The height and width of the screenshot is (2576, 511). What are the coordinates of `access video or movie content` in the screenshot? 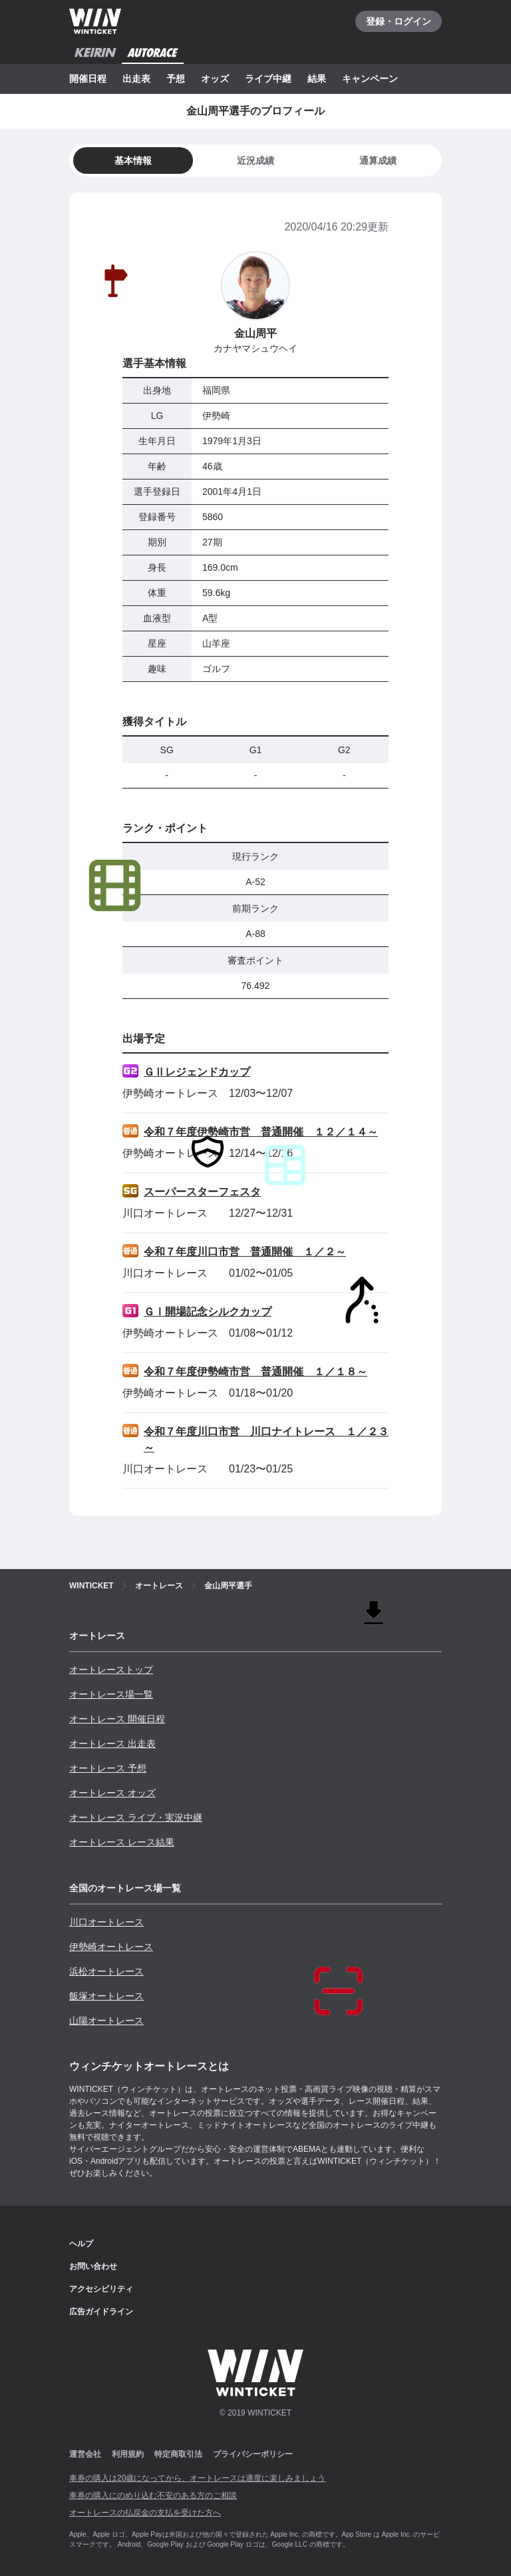 It's located at (114, 885).